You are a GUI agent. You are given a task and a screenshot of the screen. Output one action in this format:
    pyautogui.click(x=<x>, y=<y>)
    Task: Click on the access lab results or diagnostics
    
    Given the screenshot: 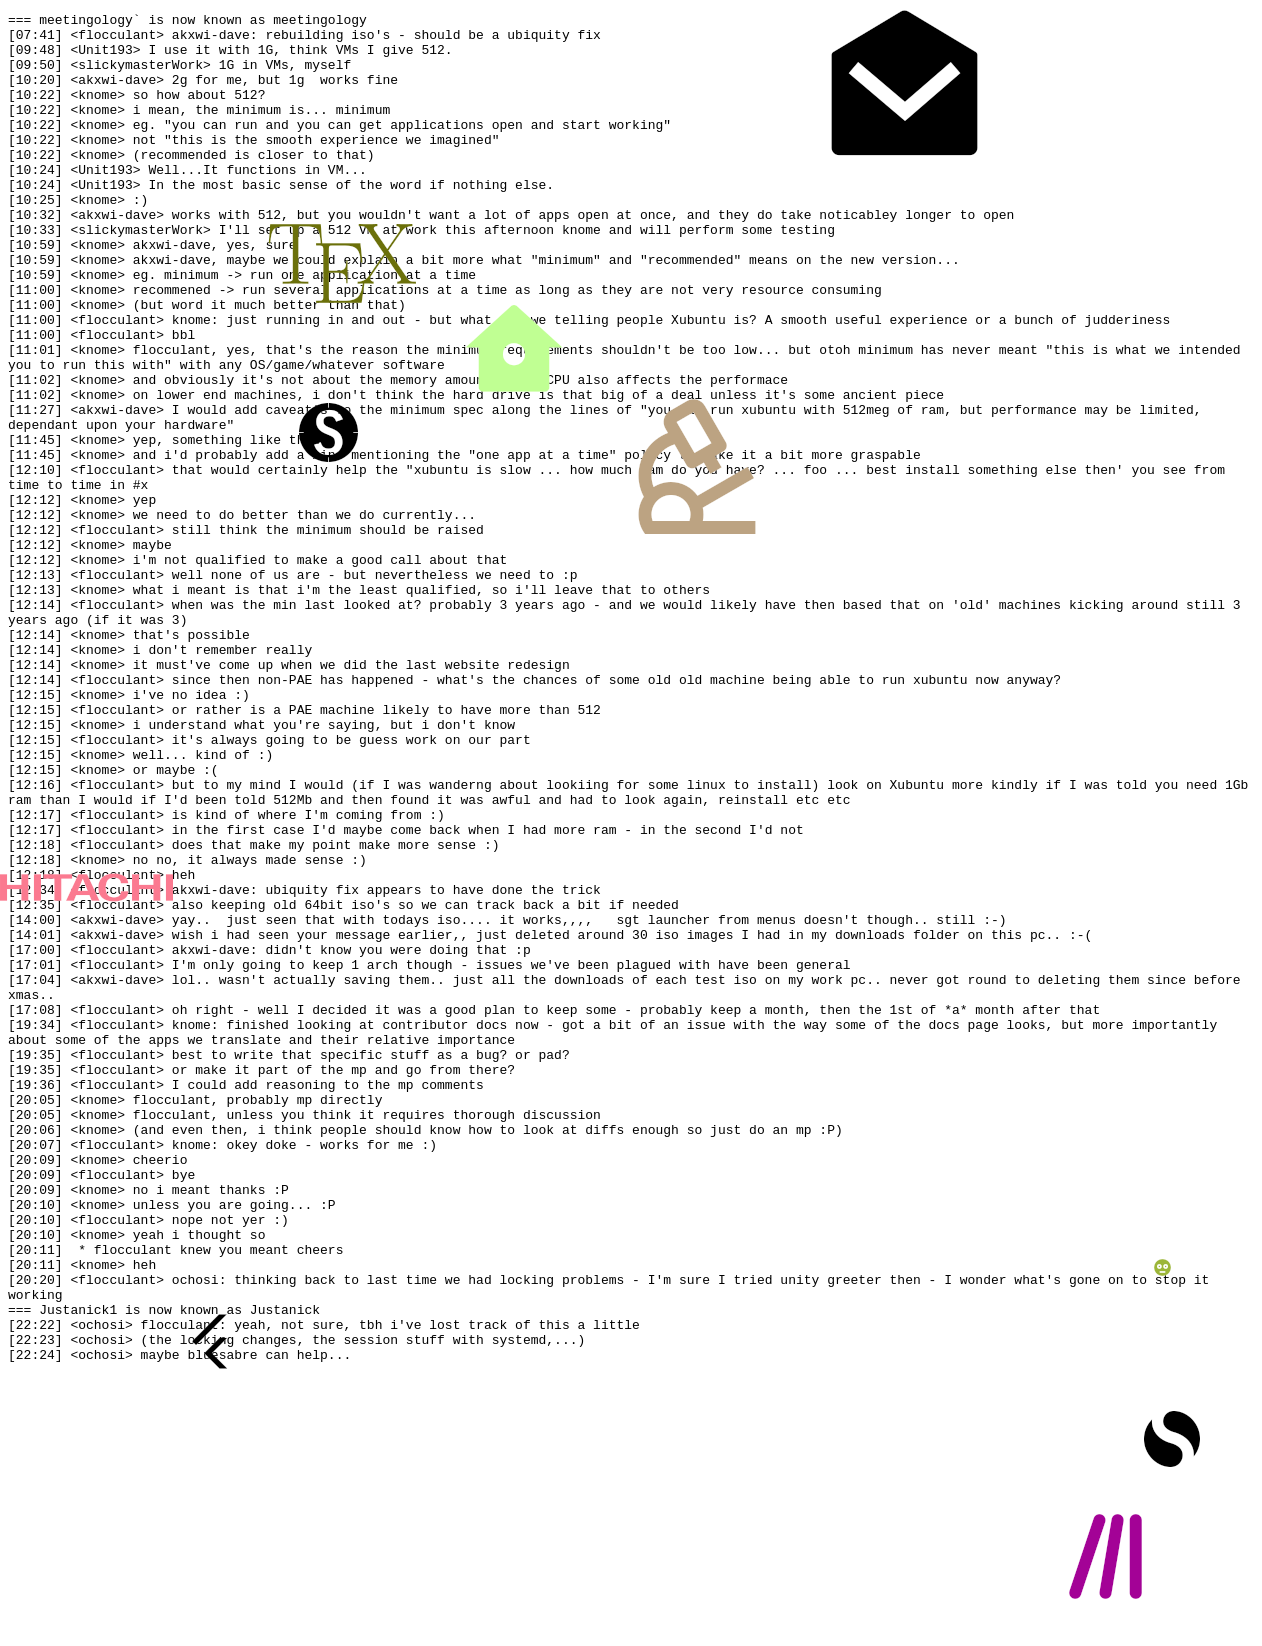 What is the action you would take?
    pyautogui.click(x=697, y=469)
    